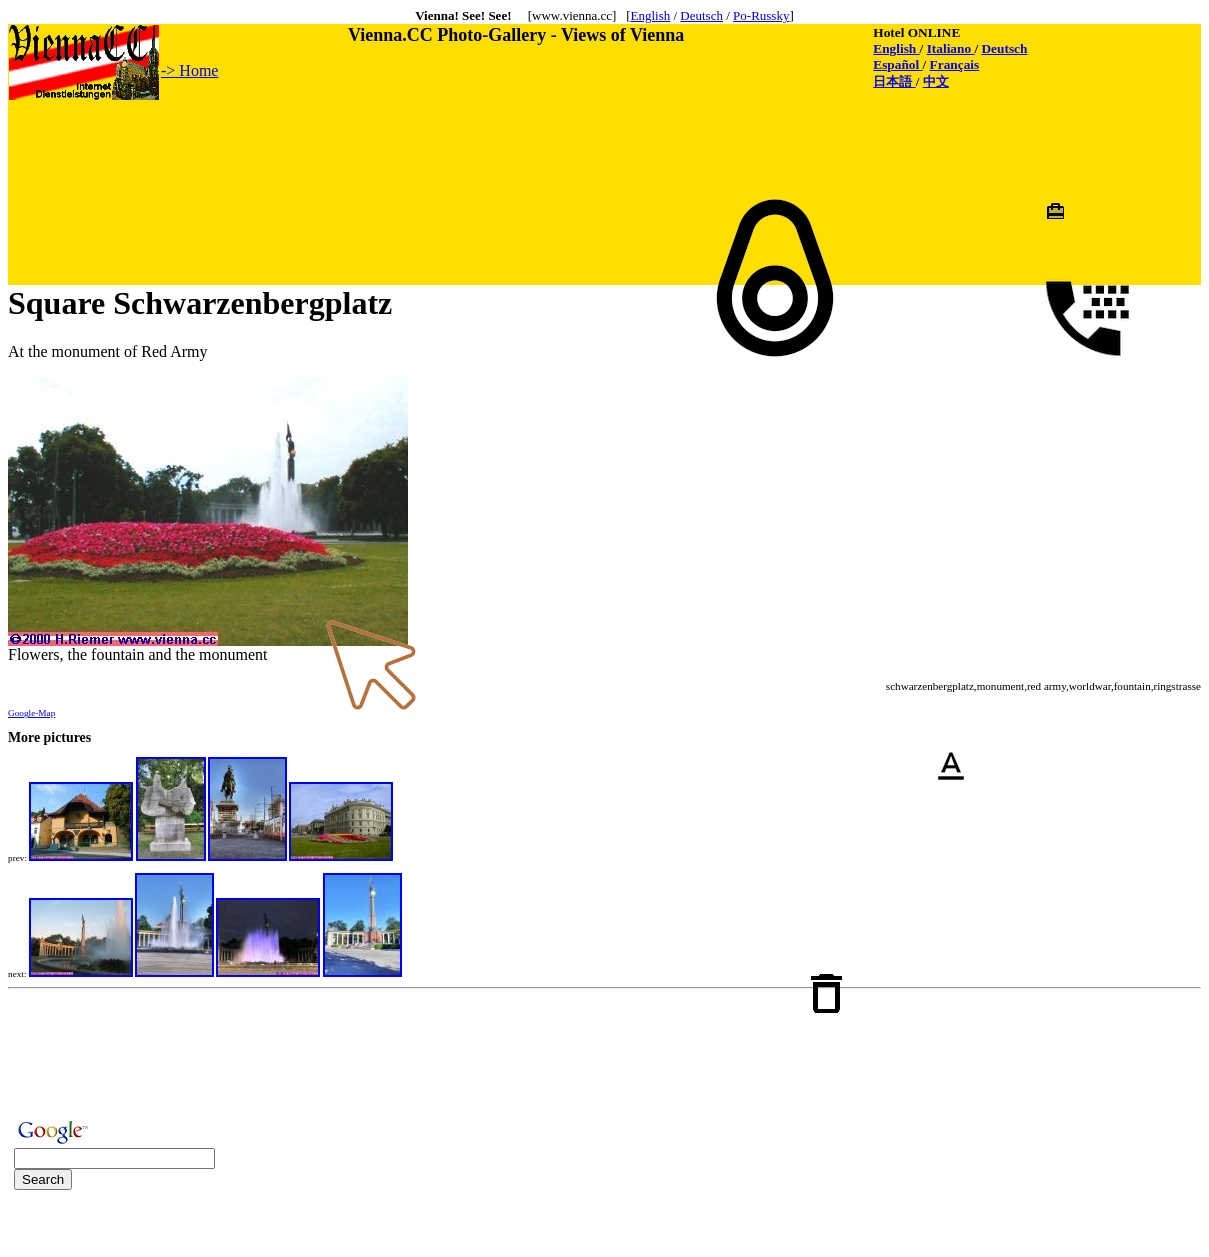  Describe the element at coordinates (1087, 318) in the screenshot. I see `access TTY/TDD accessibility calling features` at that location.